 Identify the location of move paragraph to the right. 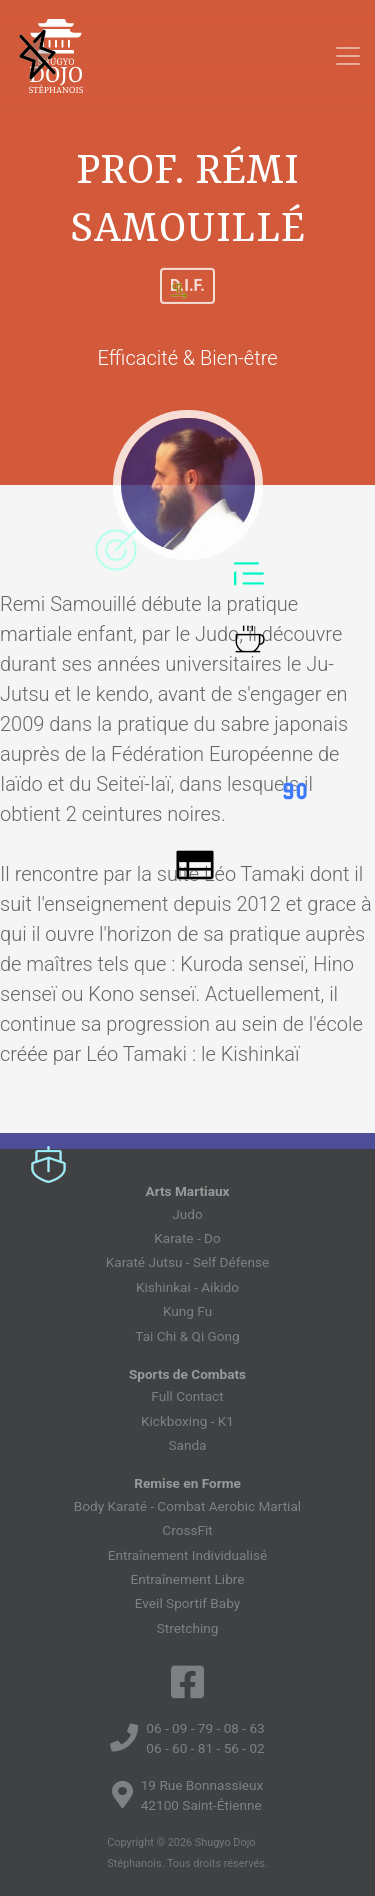
(179, 291).